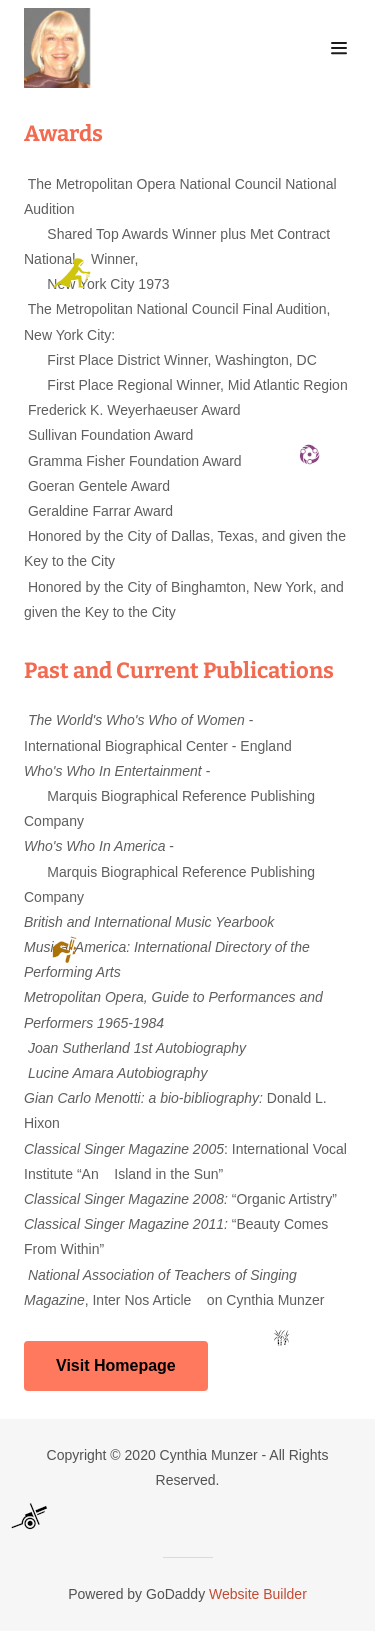 The width and height of the screenshot is (375, 1631). Describe the element at coordinates (309, 454) in the screenshot. I see `decorative symbol representing infinity or interconnection` at that location.